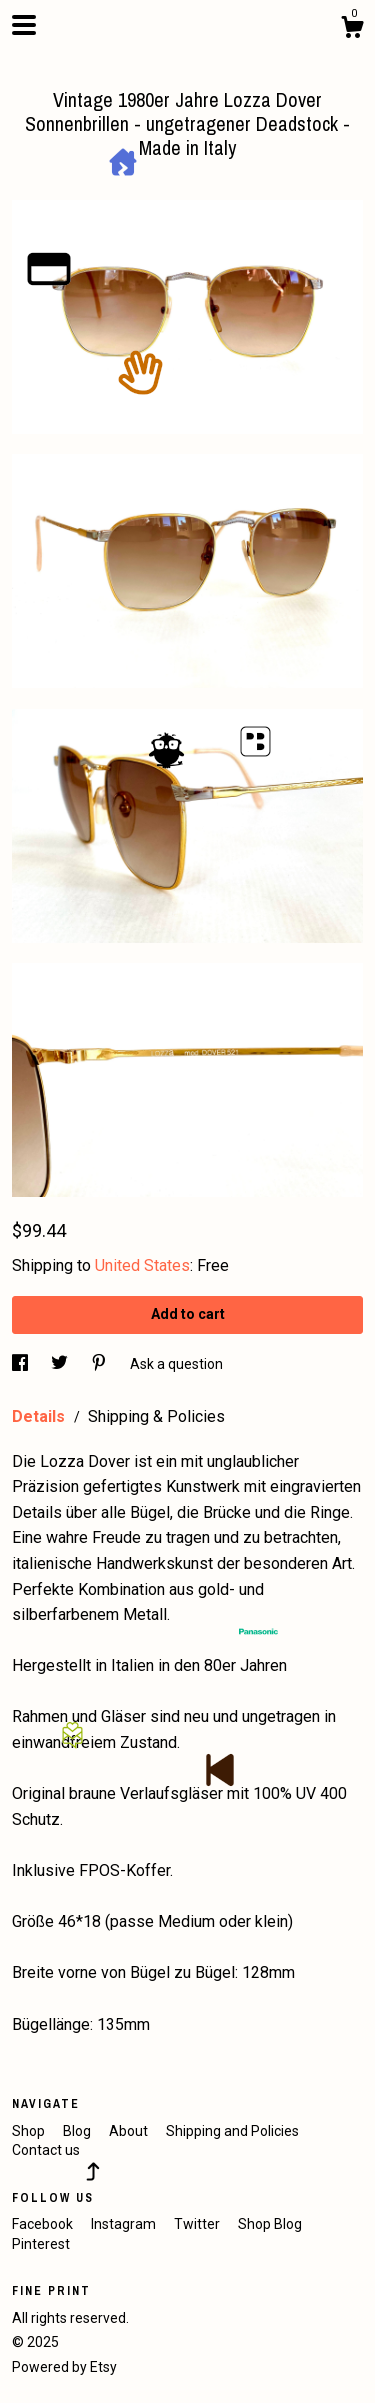 The height and width of the screenshot is (2403, 375). I want to click on open tinyletter email newsletter service, so click(72, 1735).